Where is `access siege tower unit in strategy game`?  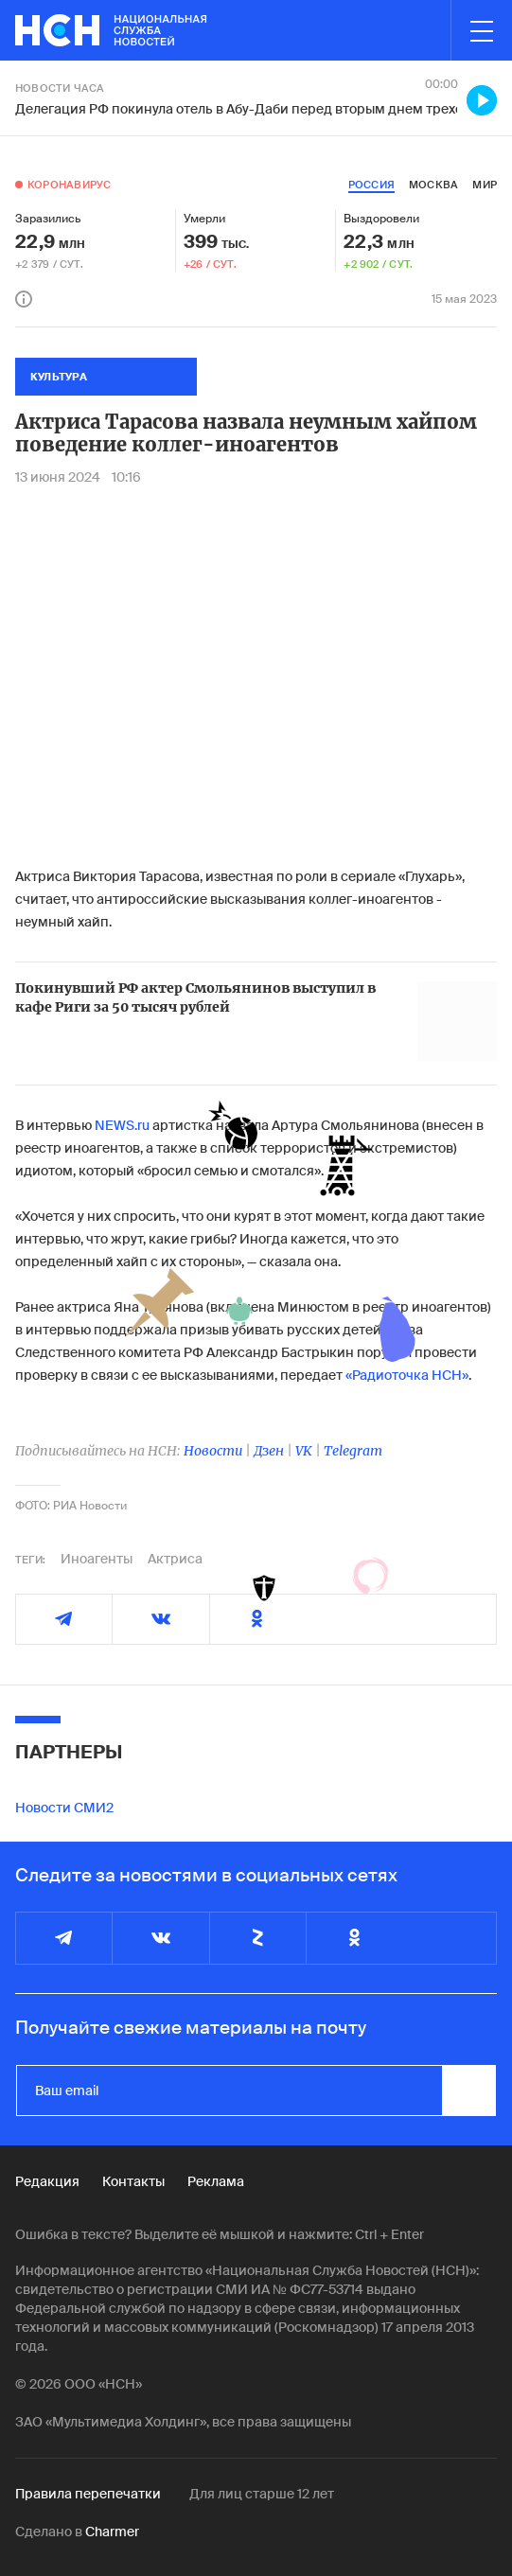 access siege tower unit in strategy game is located at coordinates (344, 1164).